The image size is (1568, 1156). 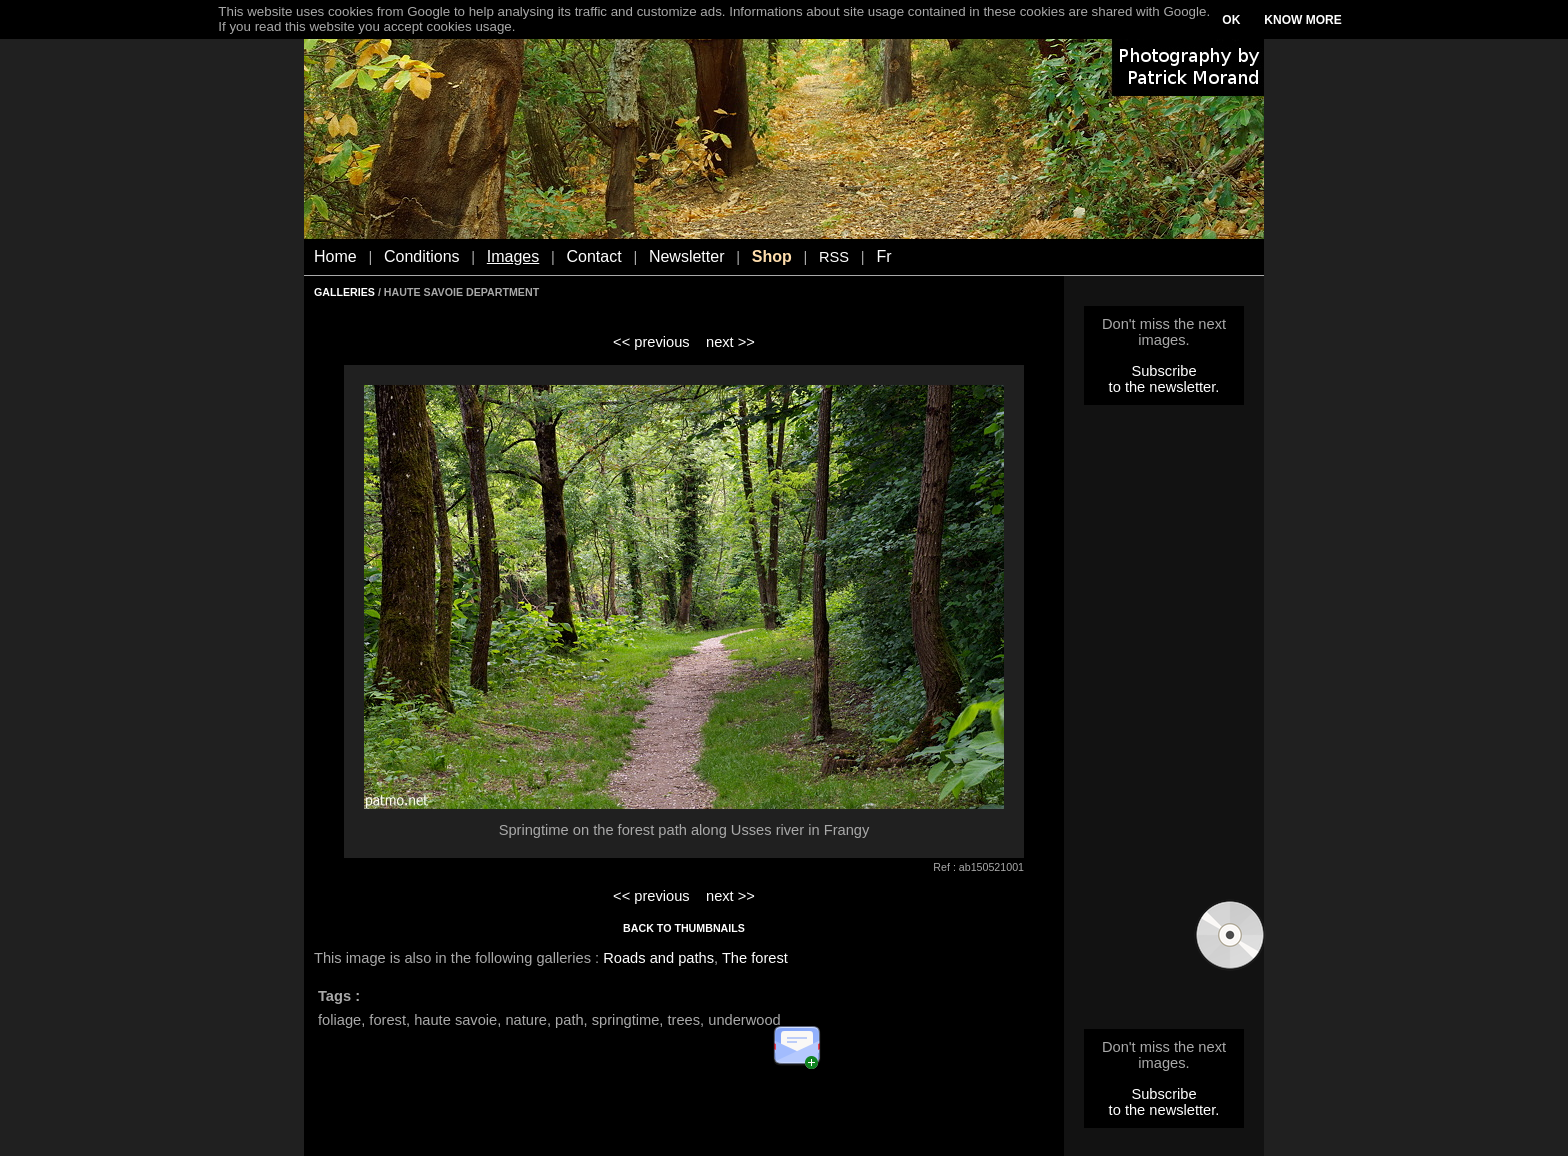 What do you see at coordinates (1230, 935) in the screenshot?
I see `indicates a DVD-ROM drive or disc` at bounding box center [1230, 935].